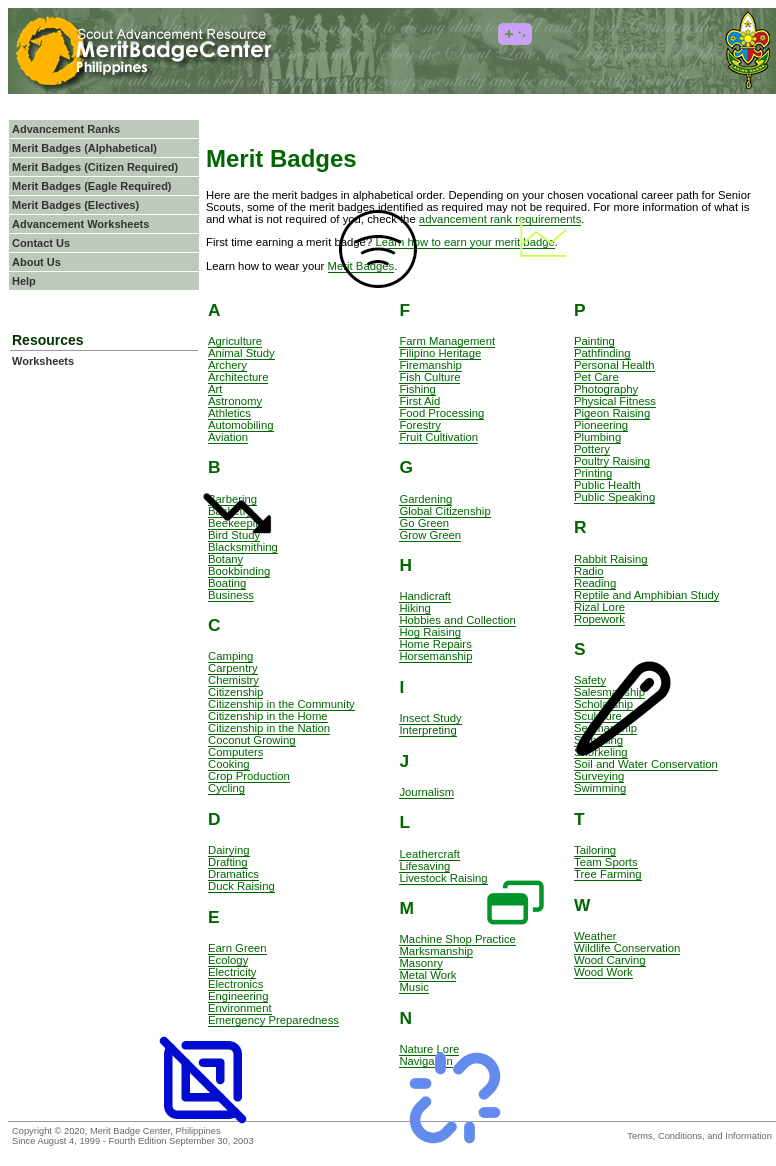 This screenshot has width=776, height=1166. Describe the element at coordinates (236, 512) in the screenshot. I see `indicates a declining trend or decreasing value` at that location.